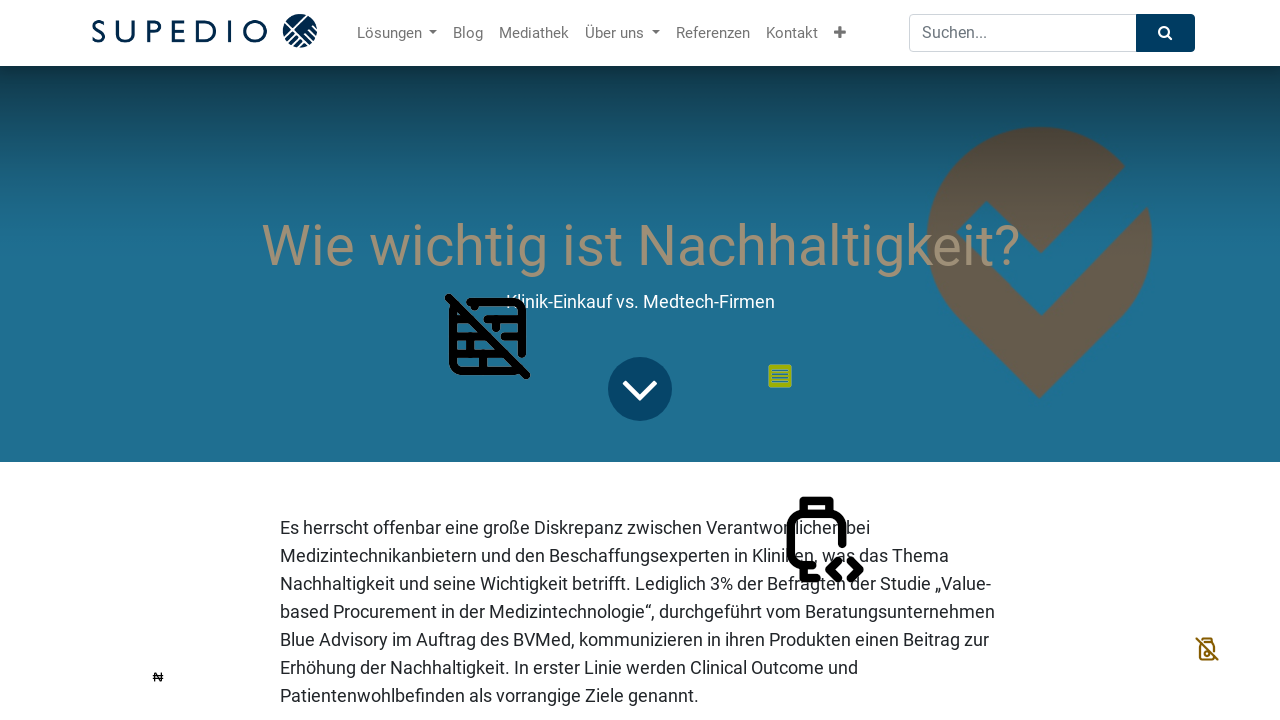  Describe the element at coordinates (780, 376) in the screenshot. I see `justify text alignment` at that location.